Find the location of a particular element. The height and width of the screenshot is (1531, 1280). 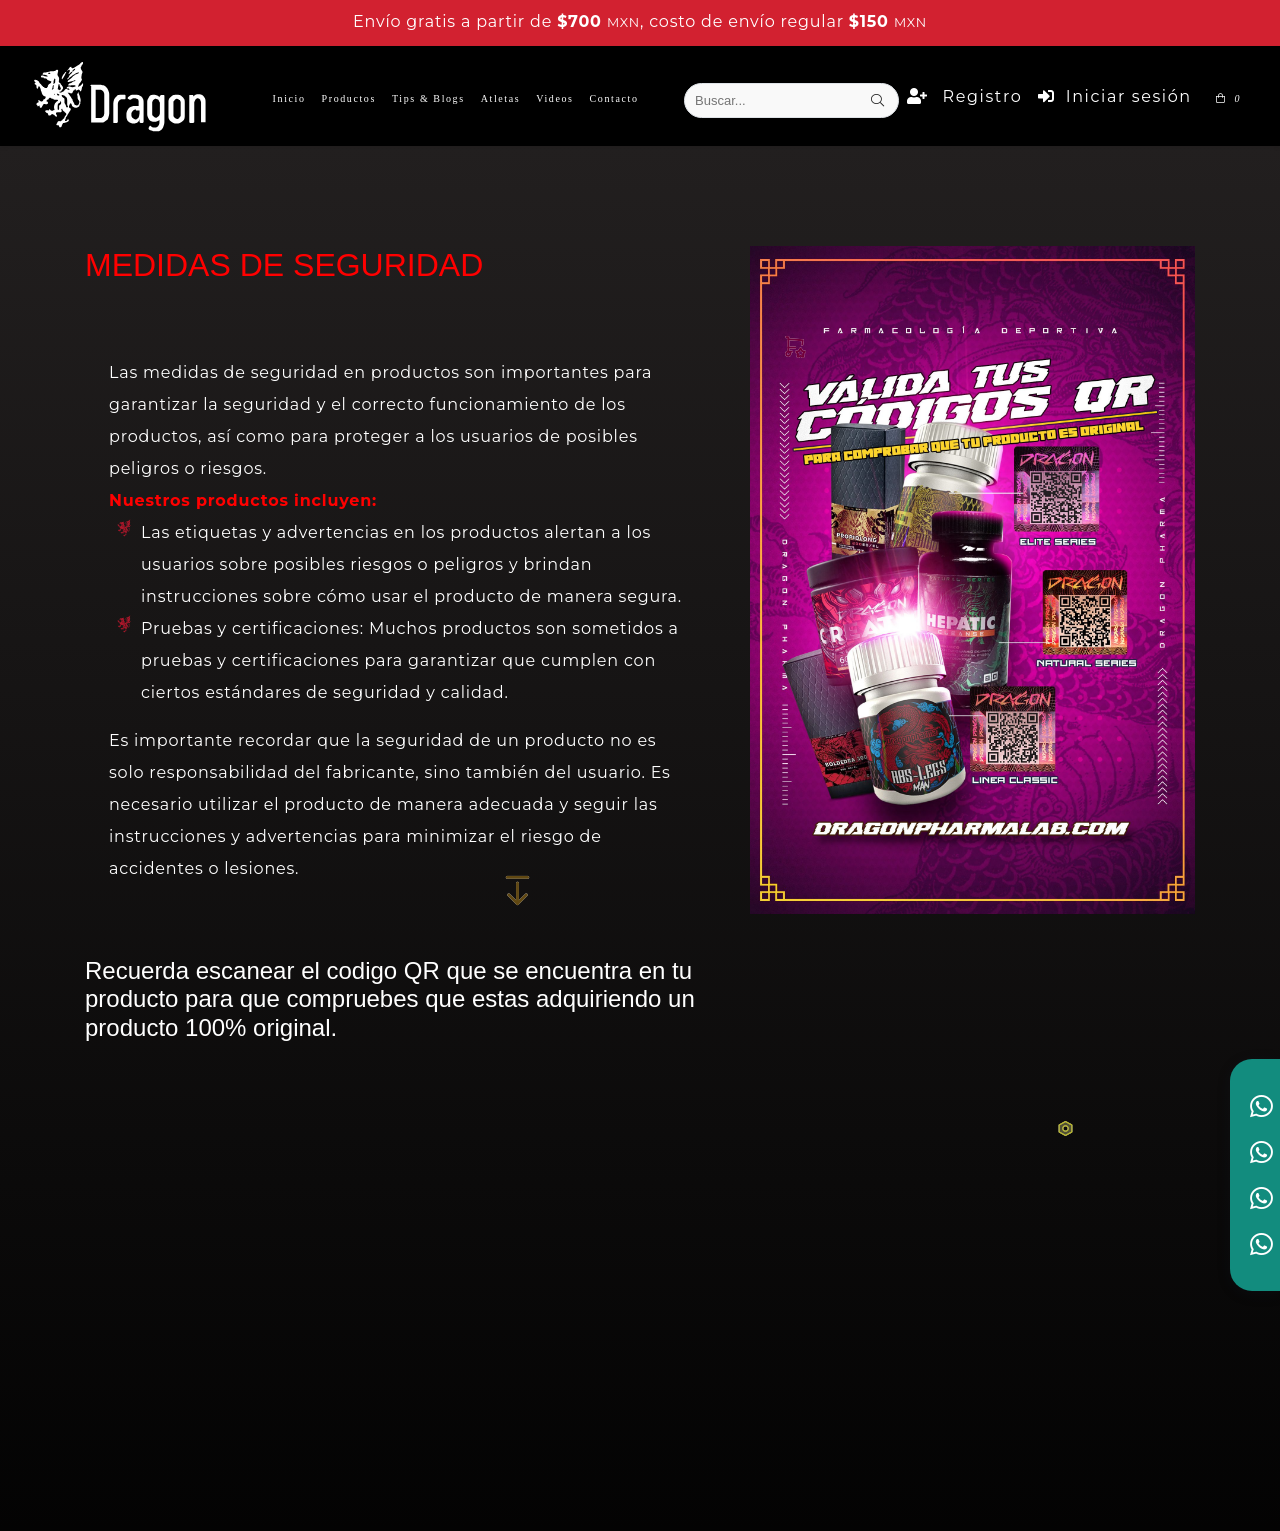

access hardware or mechanical settings is located at coordinates (1065, 1128).